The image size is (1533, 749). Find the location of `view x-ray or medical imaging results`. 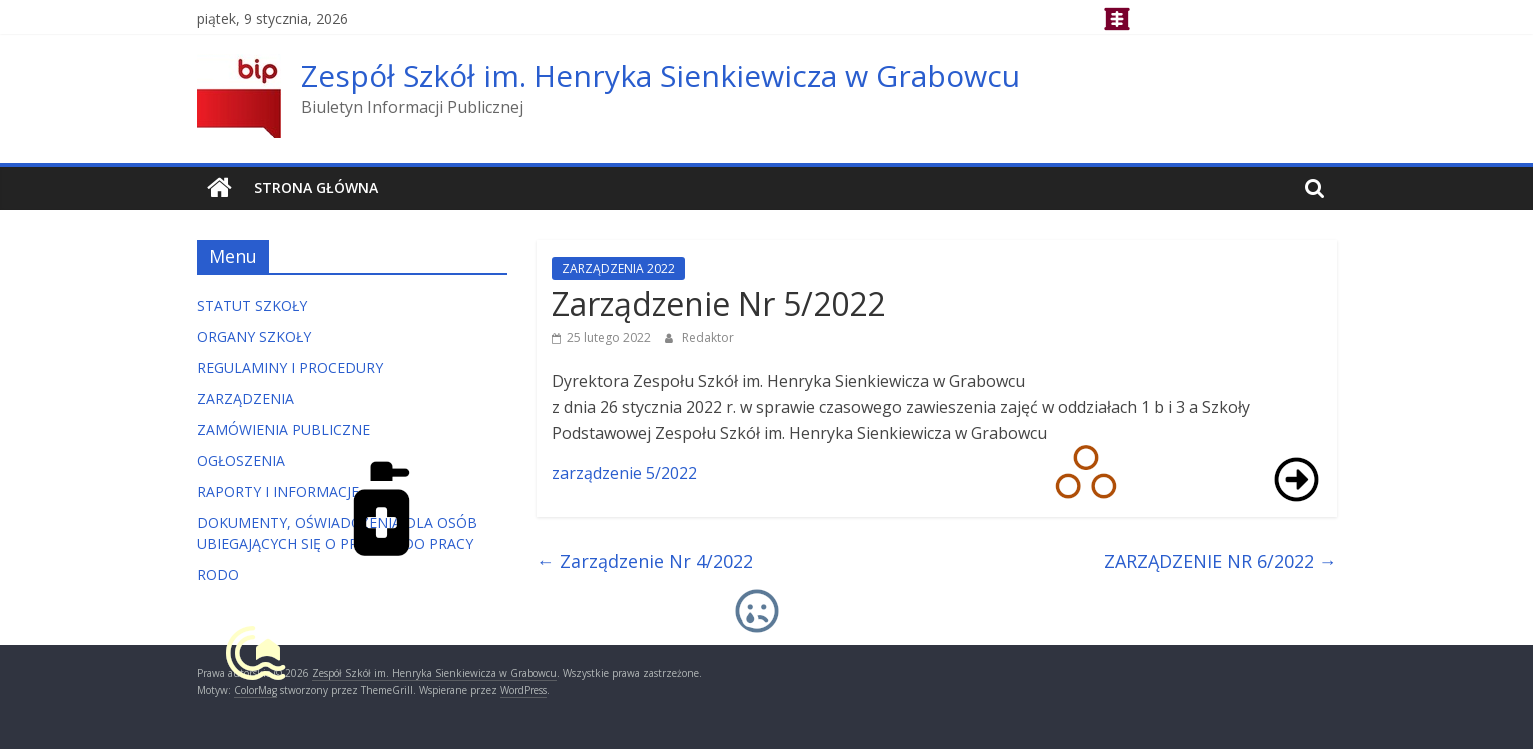

view x-ray or medical imaging results is located at coordinates (1117, 19).